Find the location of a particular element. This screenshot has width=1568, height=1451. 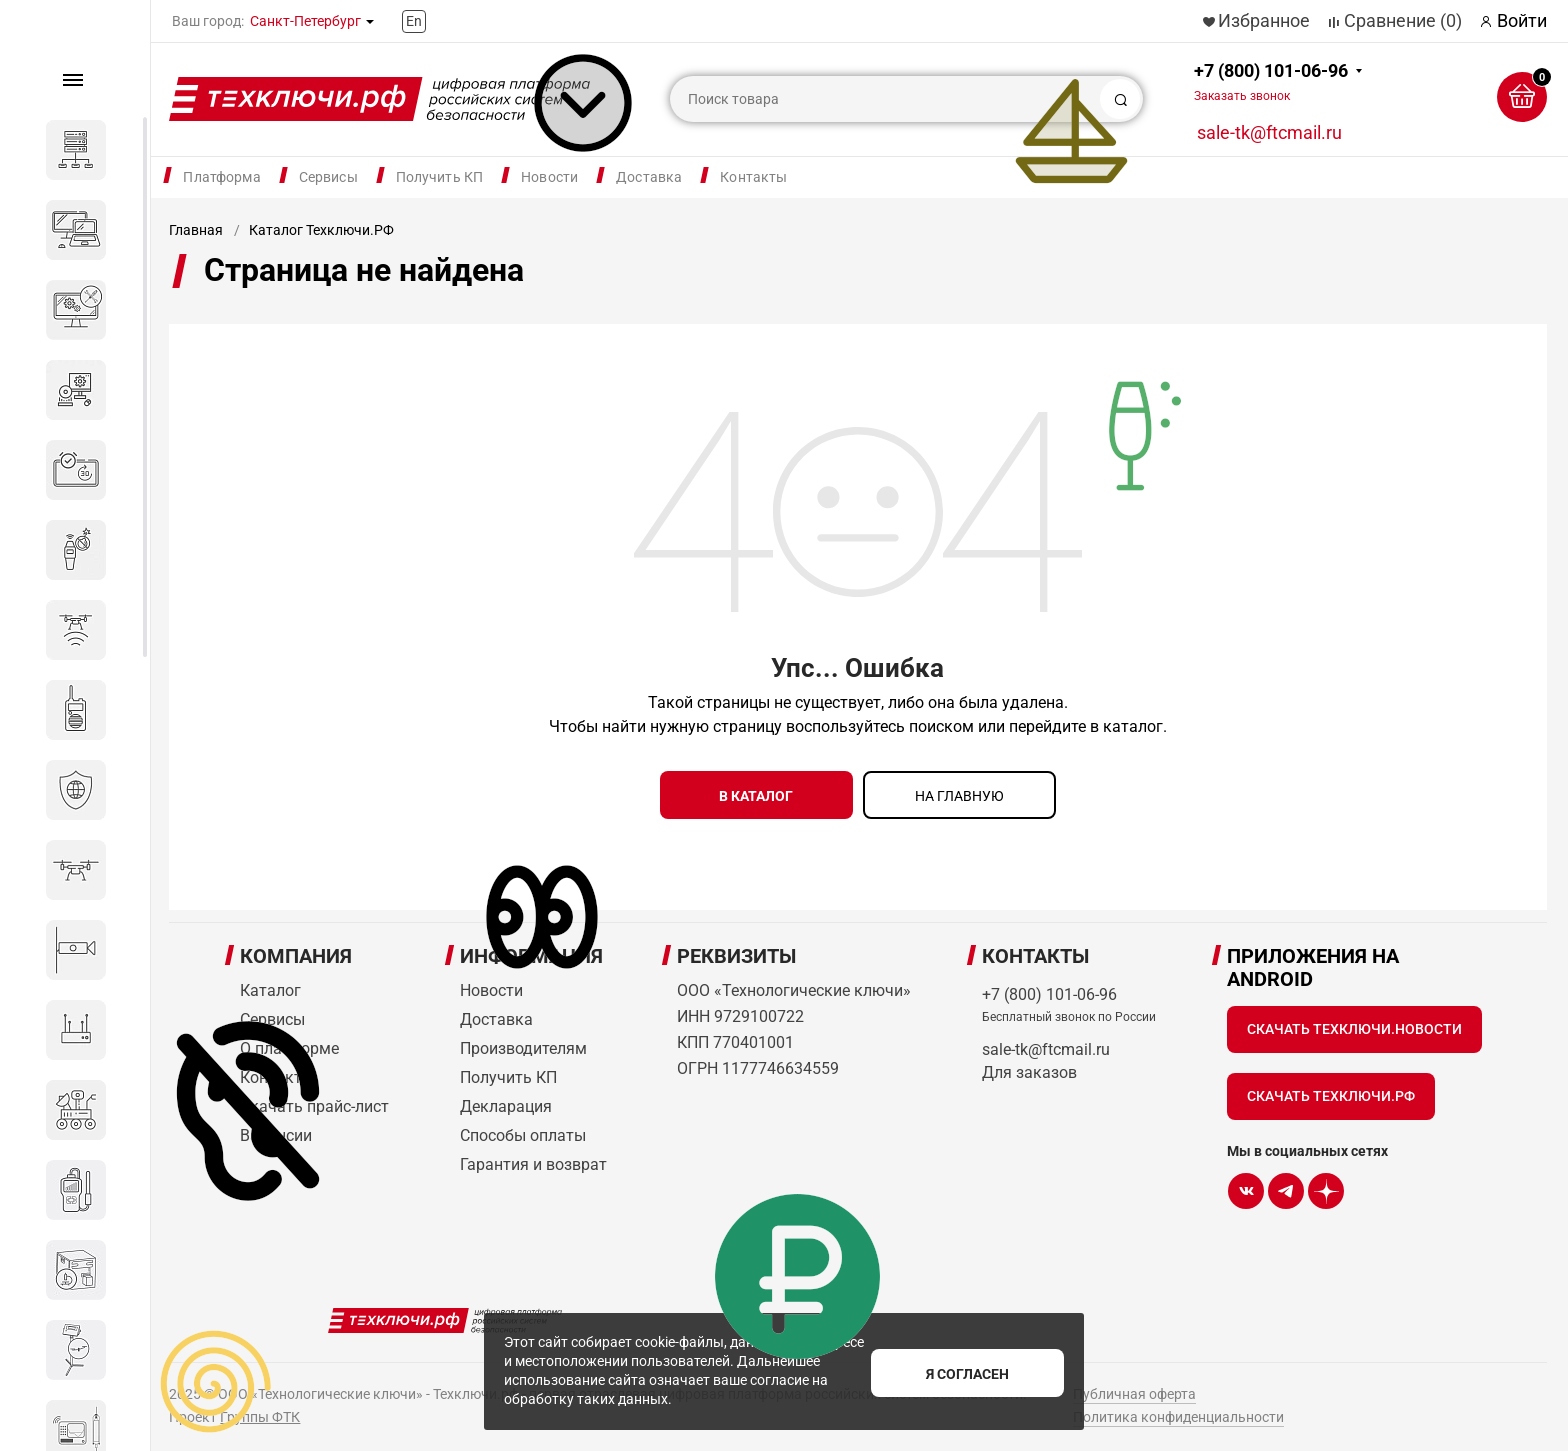

mute or disable audio listening is located at coordinates (248, 1111).